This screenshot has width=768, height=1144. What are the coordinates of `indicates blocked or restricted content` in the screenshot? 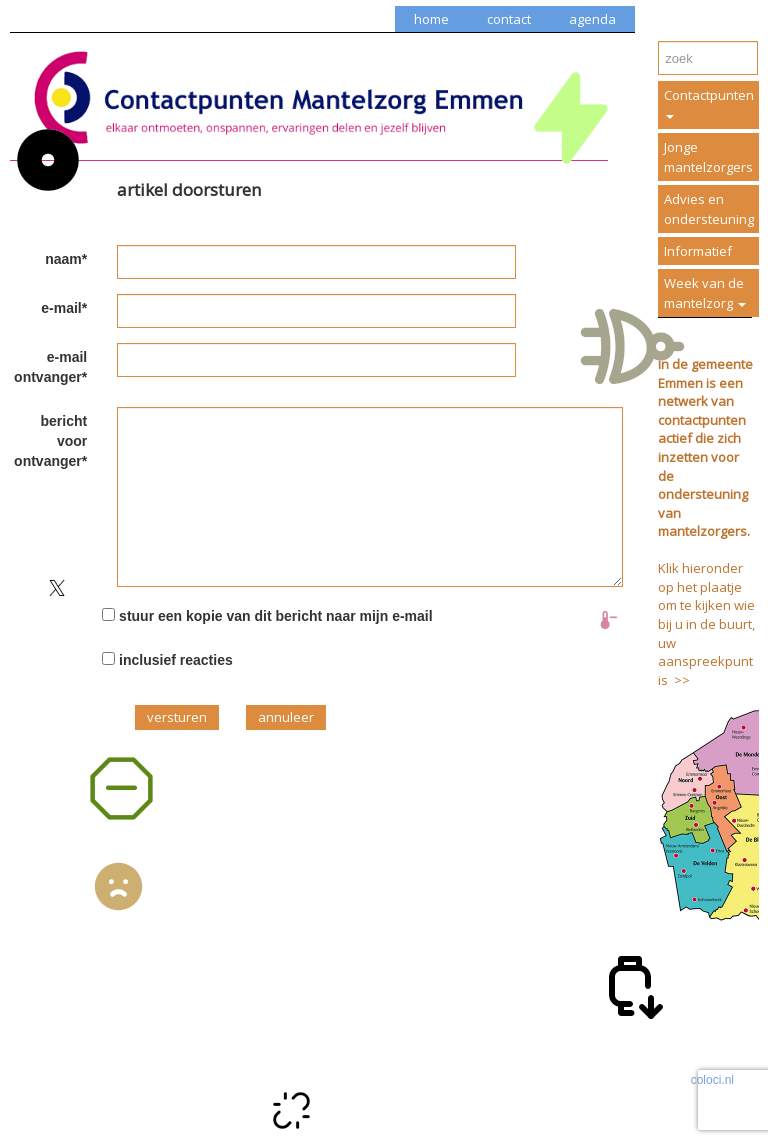 It's located at (121, 788).